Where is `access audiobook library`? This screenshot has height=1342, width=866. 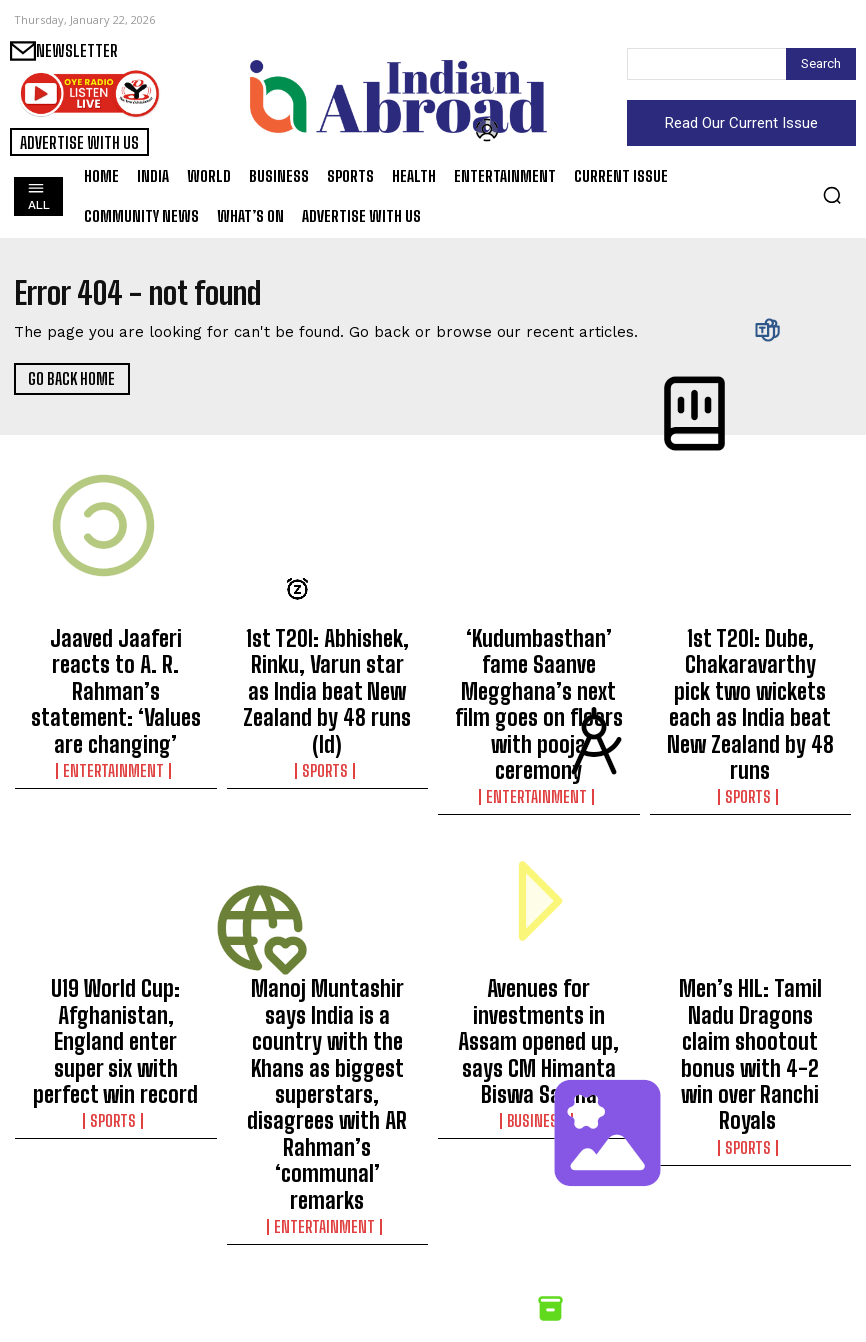 access audiobook library is located at coordinates (694, 413).